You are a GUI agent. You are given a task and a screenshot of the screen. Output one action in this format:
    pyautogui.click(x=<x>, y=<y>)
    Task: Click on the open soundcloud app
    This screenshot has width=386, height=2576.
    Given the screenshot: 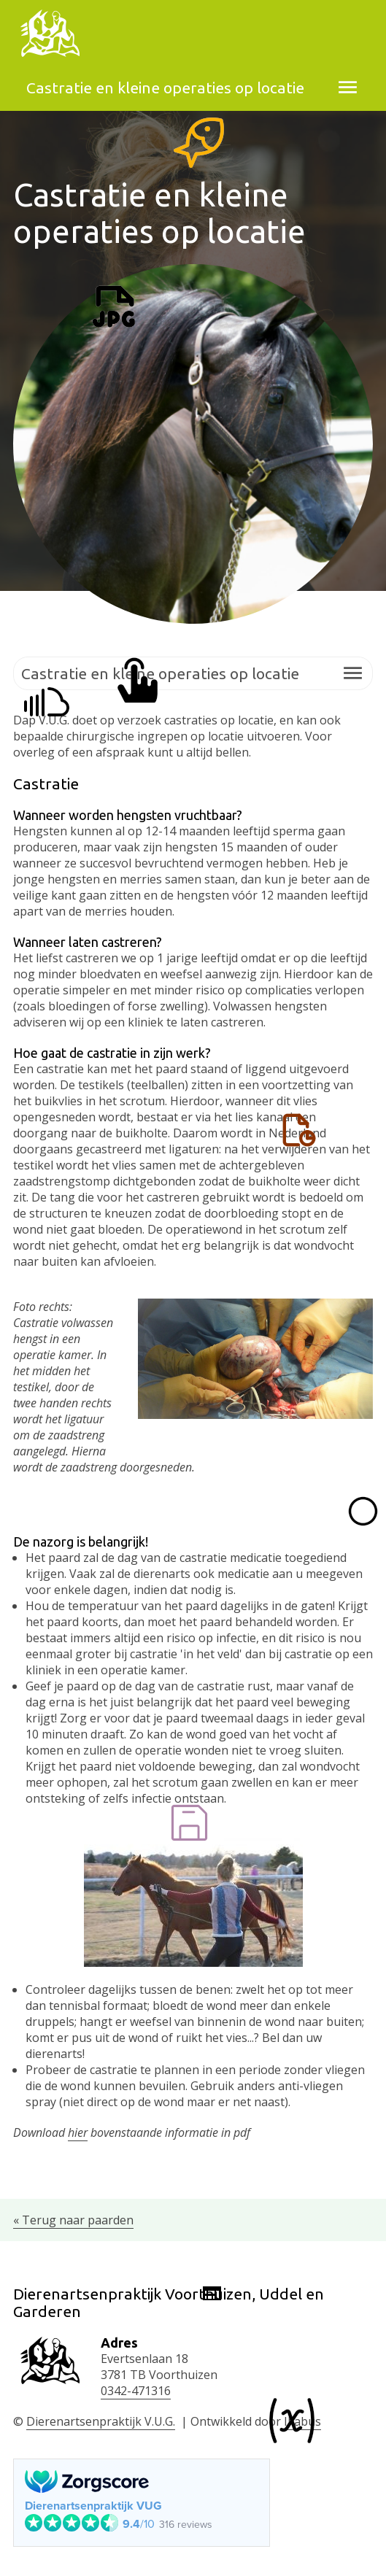 What is the action you would take?
    pyautogui.click(x=46, y=703)
    